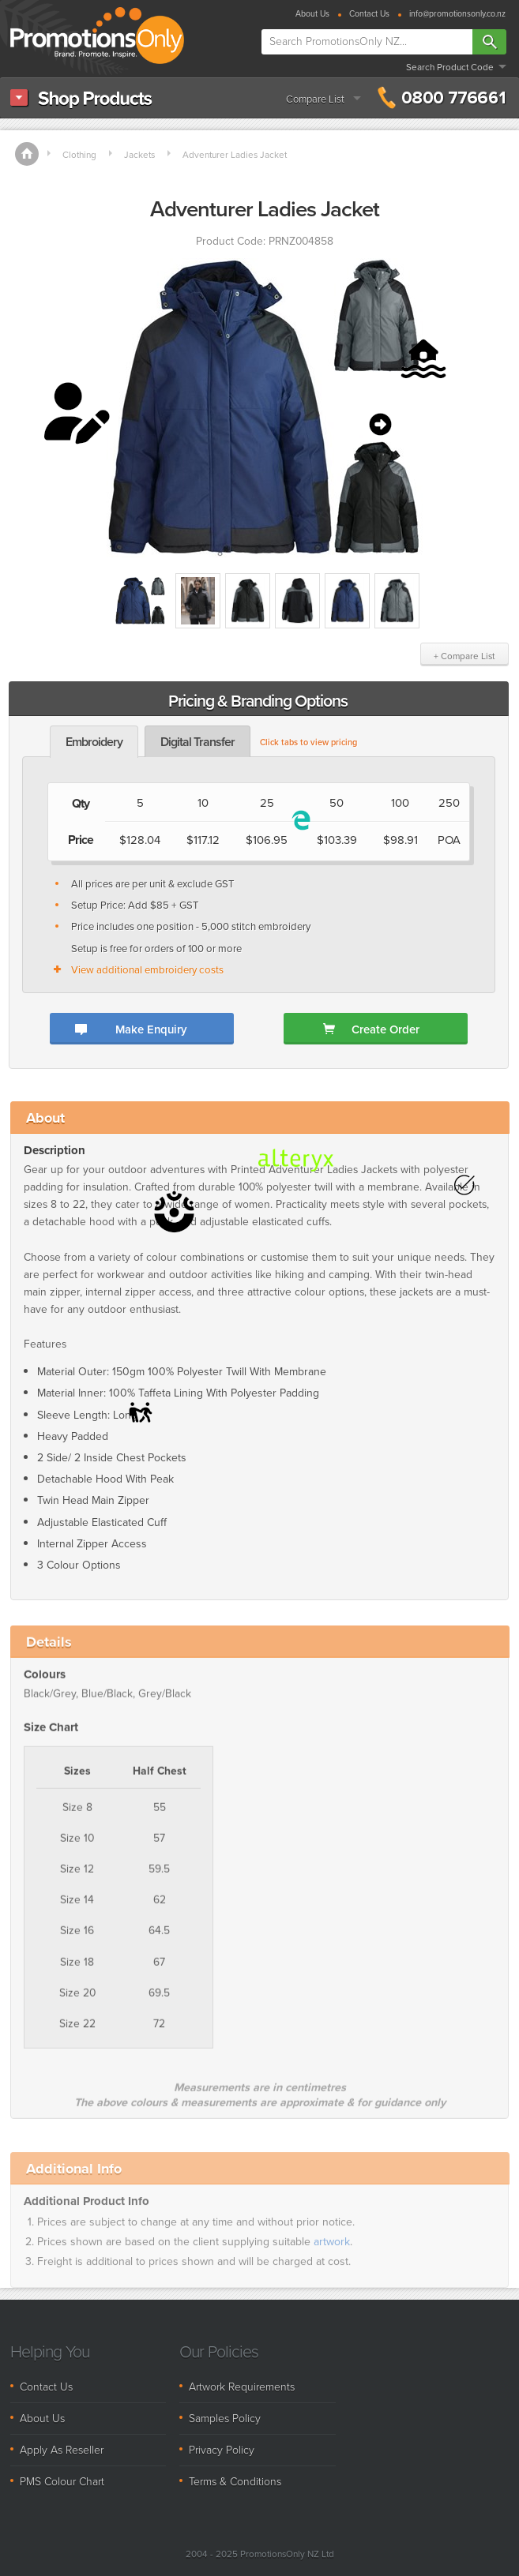  Describe the element at coordinates (423, 358) in the screenshot. I see `indicates flood warning or water damage alert` at that location.